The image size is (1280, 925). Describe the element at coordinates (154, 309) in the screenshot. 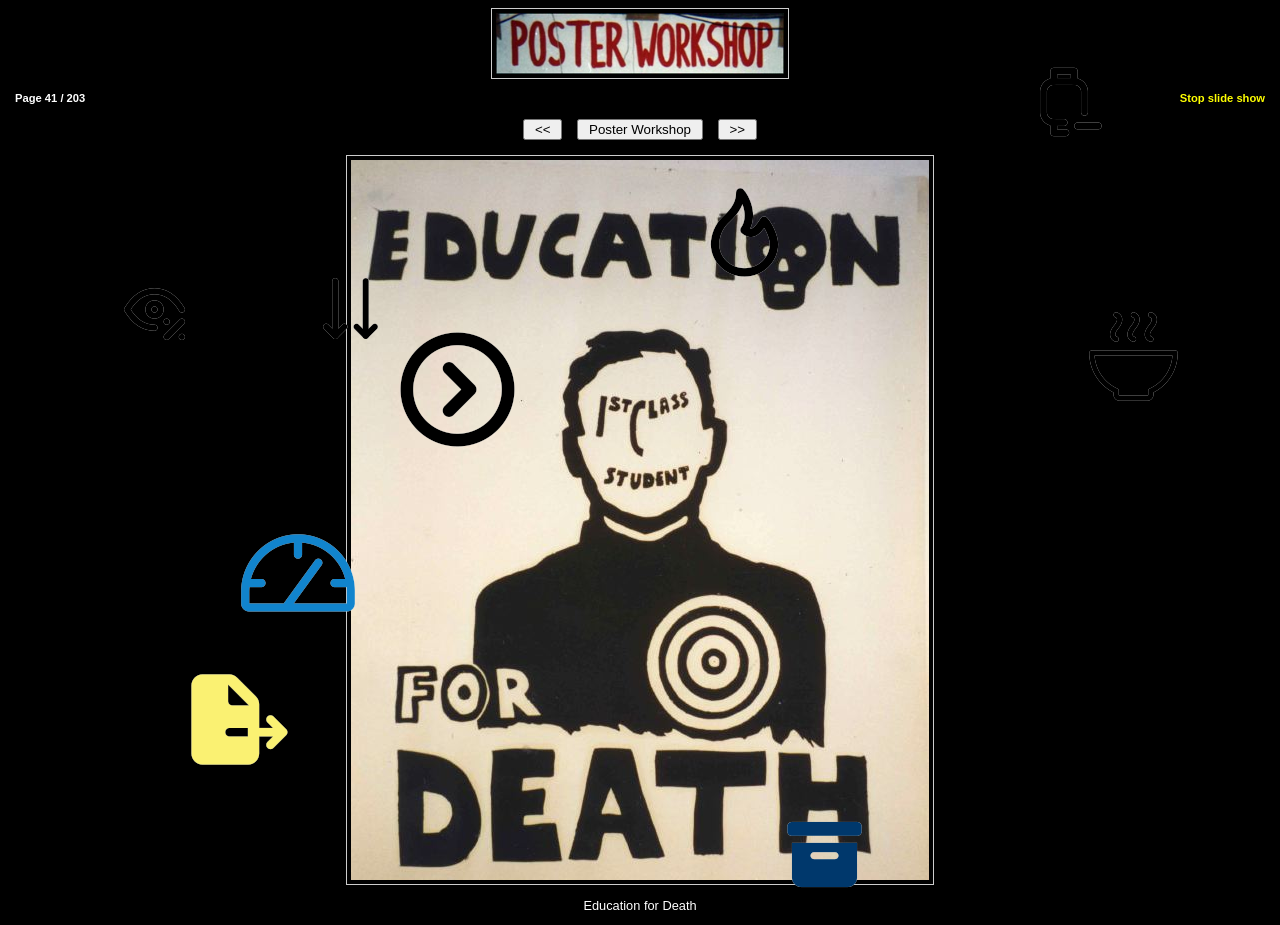

I see `view available discounts or promotions` at that location.